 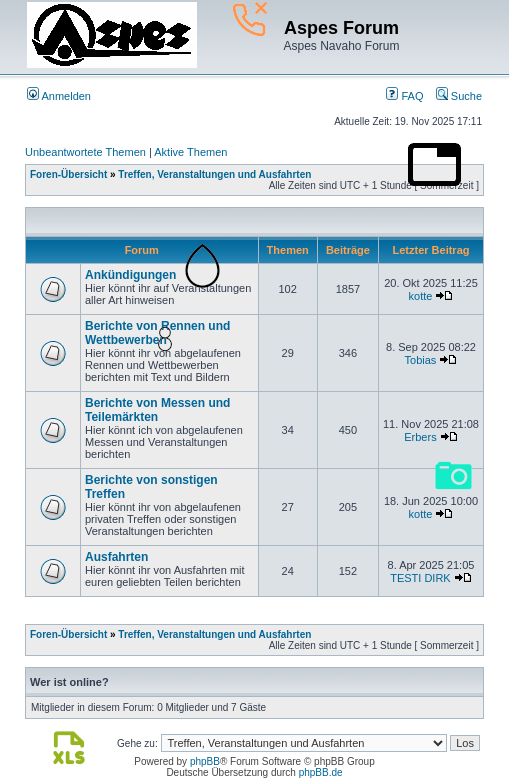 What do you see at coordinates (69, 749) in the screenshot?
I see `open or view an Excel spreadsheet file` at bounding box center [69, 749].